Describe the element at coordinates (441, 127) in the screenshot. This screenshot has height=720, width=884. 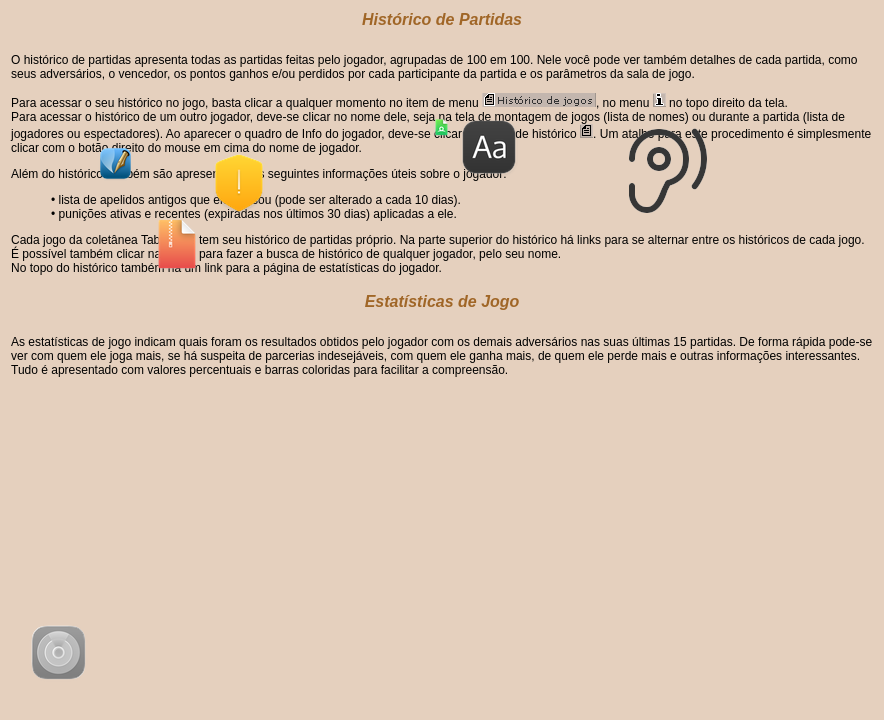
I see `a renderdoc capture file` at that location.